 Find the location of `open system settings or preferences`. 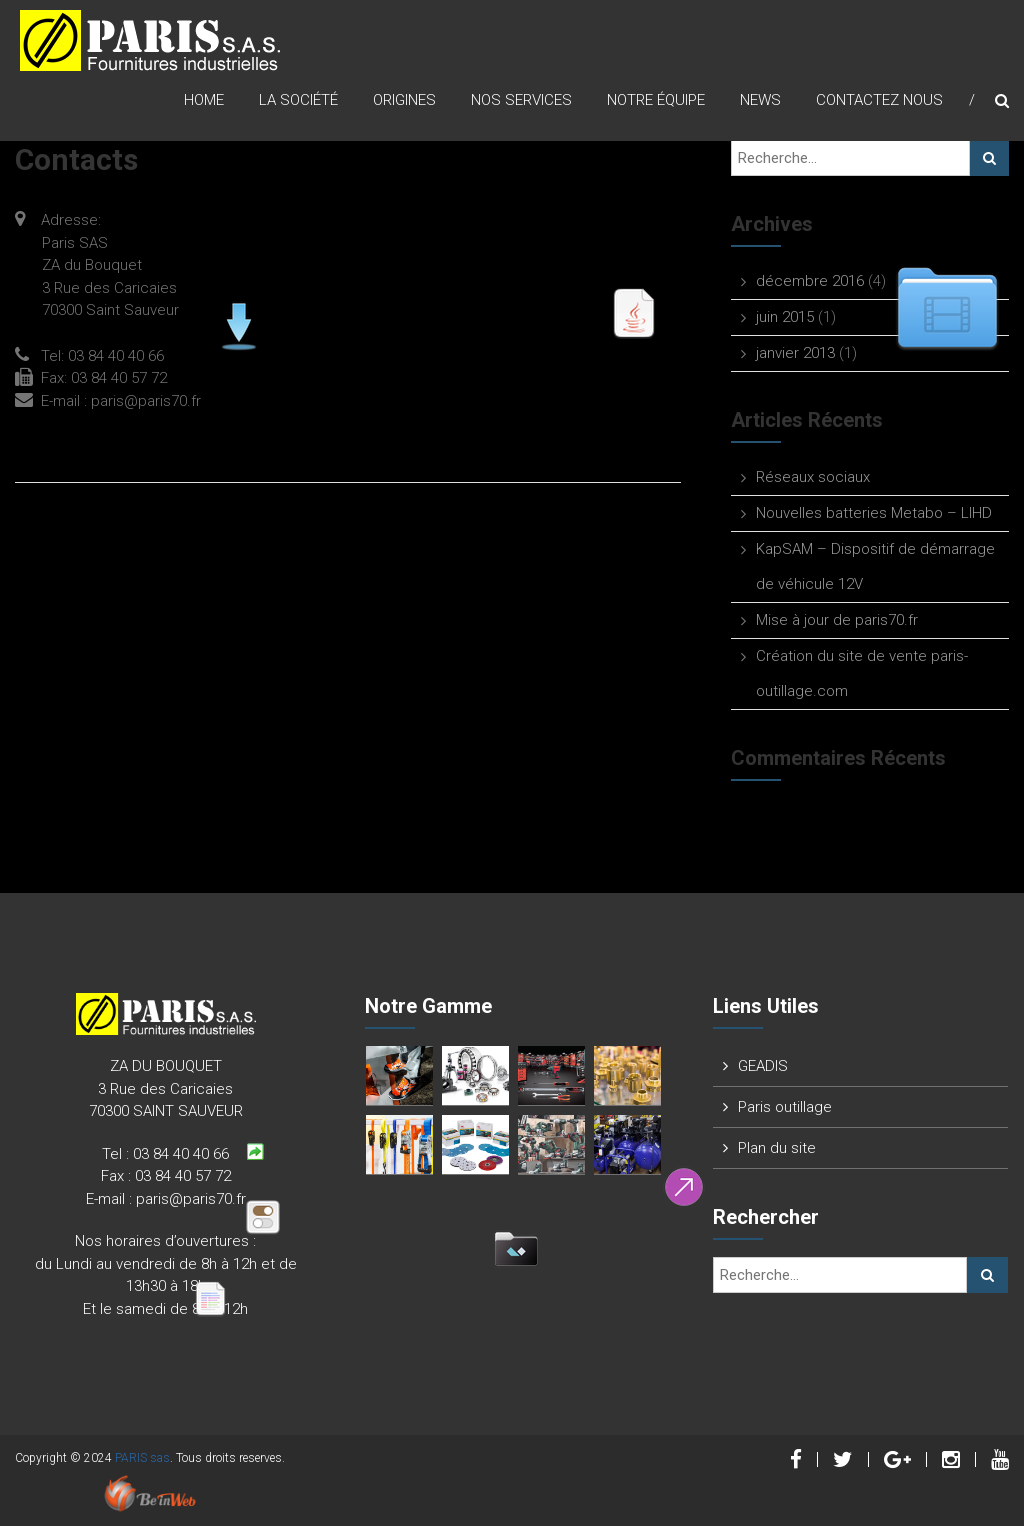

open system settings or preferences is located at coordinates (263, 1217).